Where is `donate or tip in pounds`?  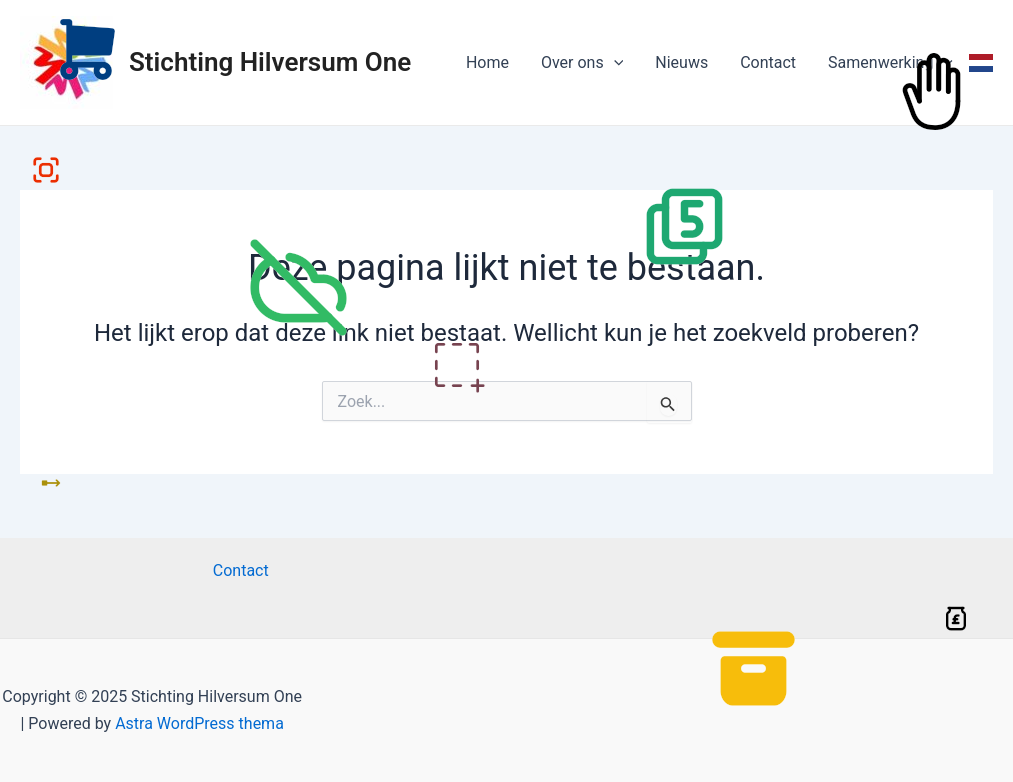
donate or tip in pounds is located at coordinates (956, 618).